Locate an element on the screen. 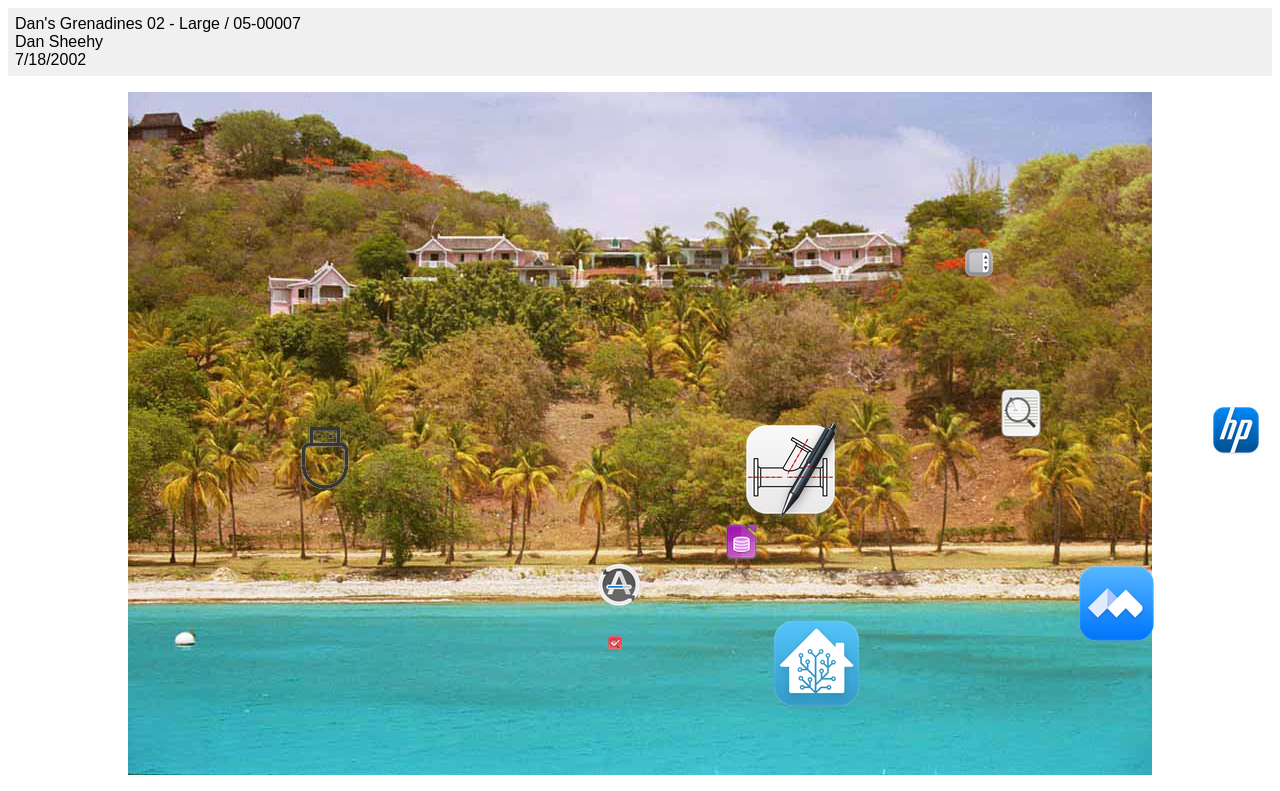 This screenshot has width=1280, height=791. open QCAD drafting application is located at coordinates (790, 469).